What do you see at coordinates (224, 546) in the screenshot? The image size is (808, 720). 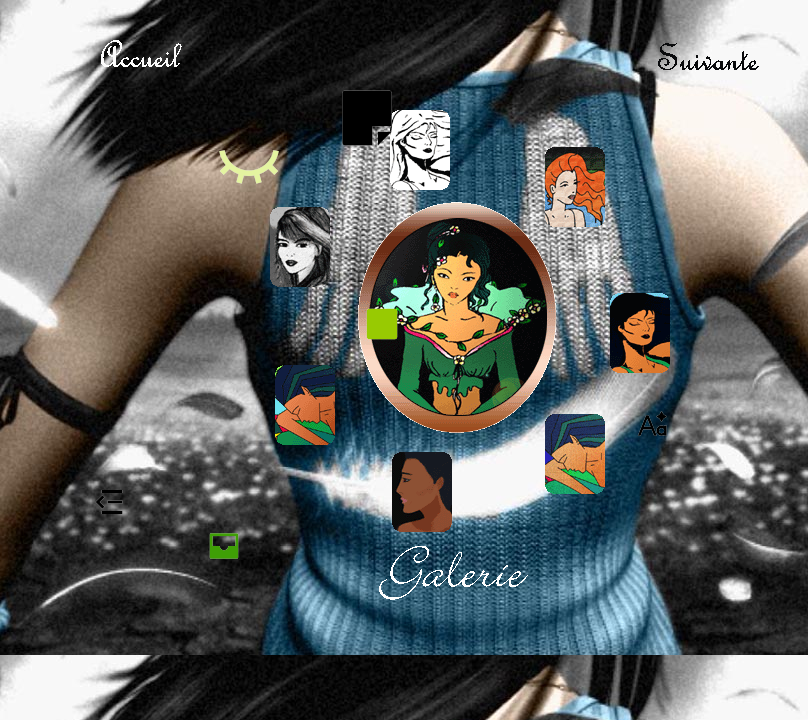 I see `view your inbox messages` at bounding box center [224, 546].